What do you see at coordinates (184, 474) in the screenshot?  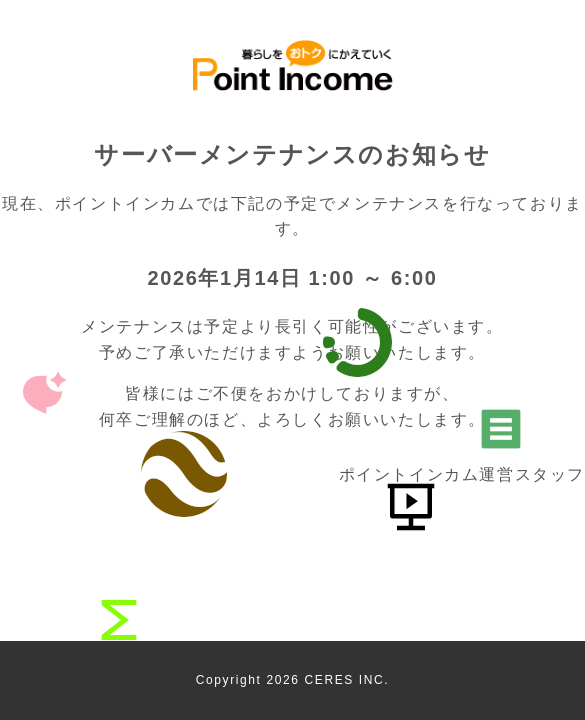 I see `open Google Earth app` at bounding box center [184, 474].